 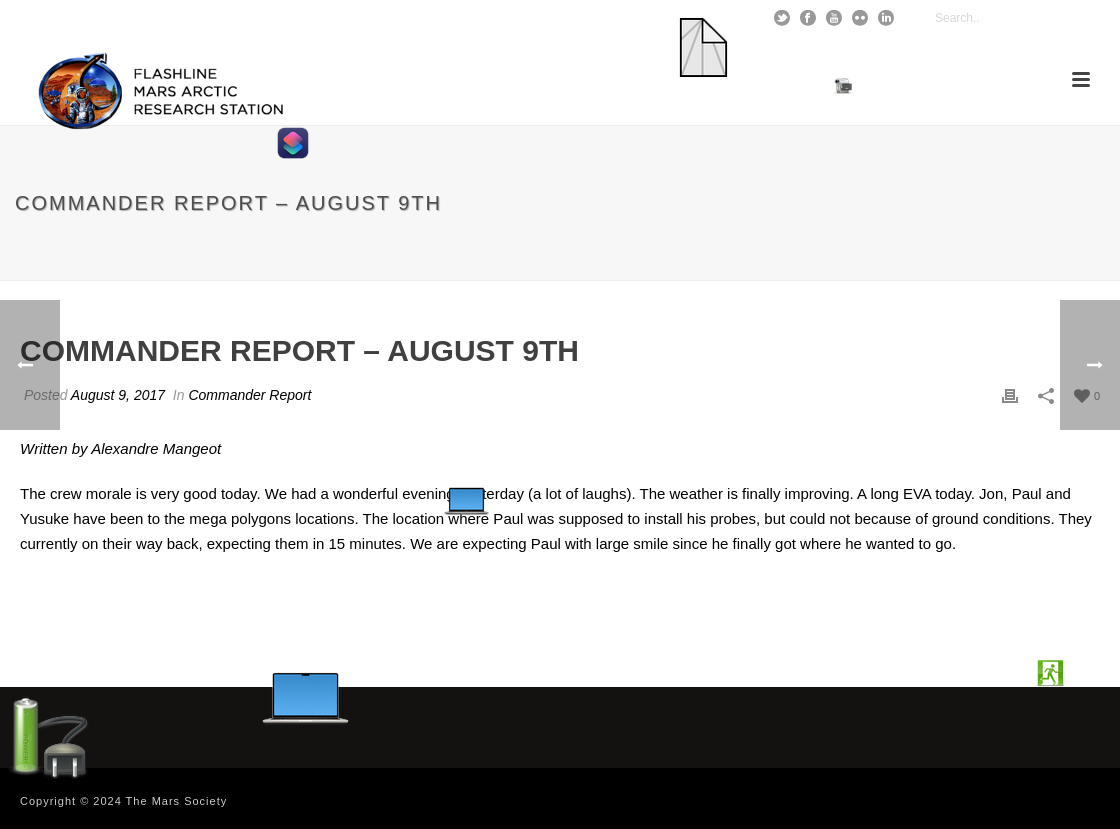 What do you see at coordinates (293, 143) in the screenshot?
I see `open the shortcuts app to create or run automations` at bounding box center [293, 143].